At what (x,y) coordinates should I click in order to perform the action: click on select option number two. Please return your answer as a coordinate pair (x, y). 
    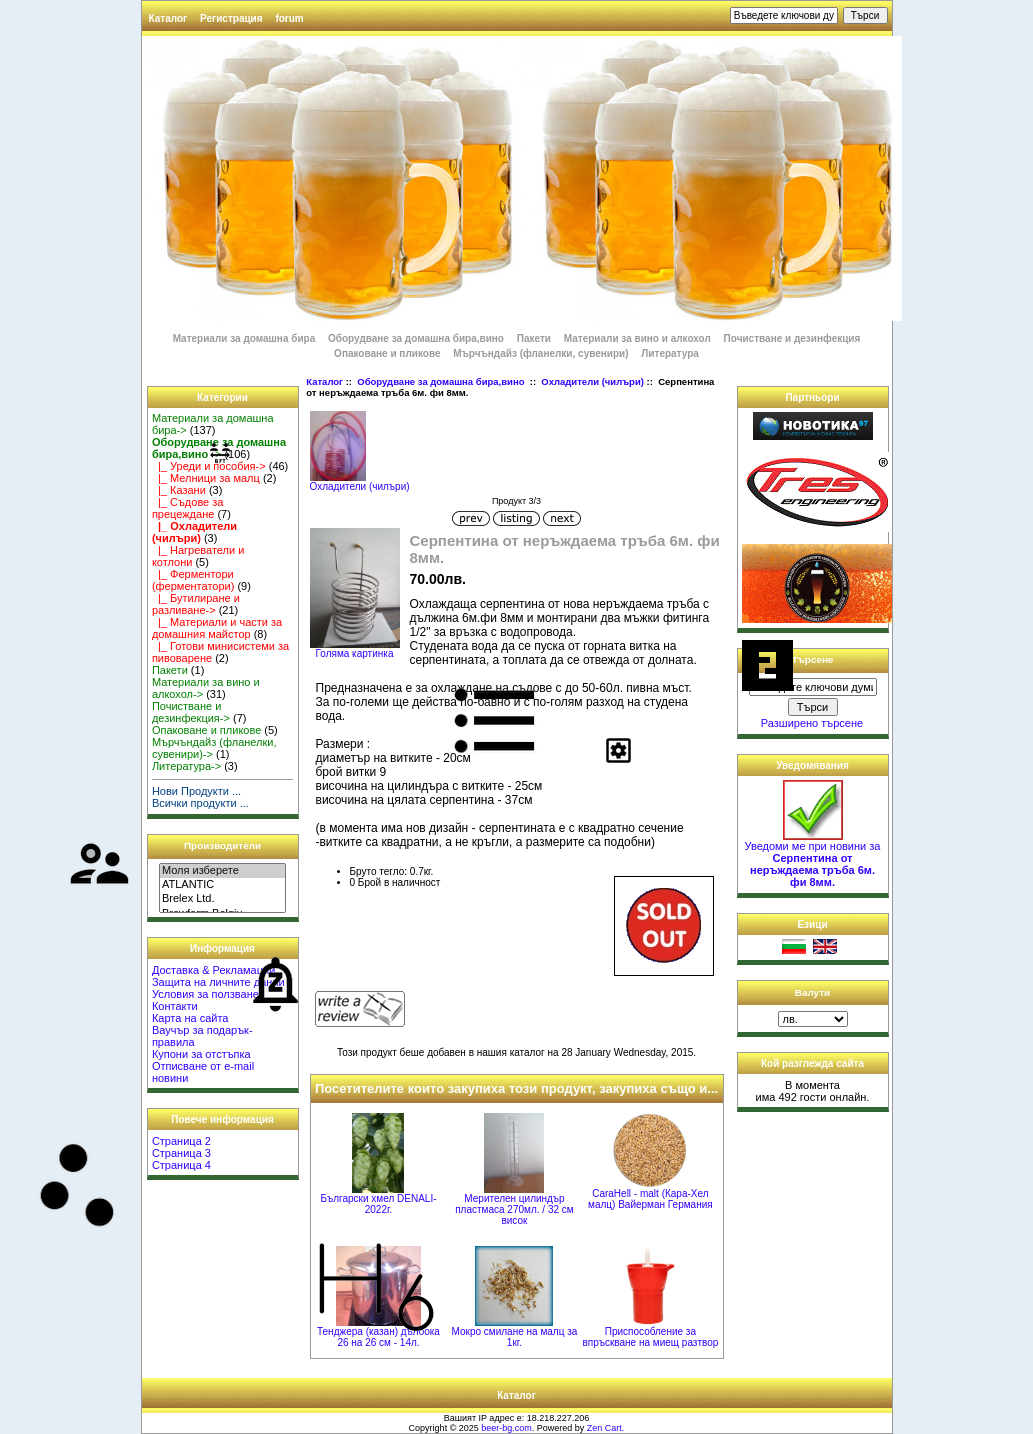
    Looking at the image, I should click on (767, 665).